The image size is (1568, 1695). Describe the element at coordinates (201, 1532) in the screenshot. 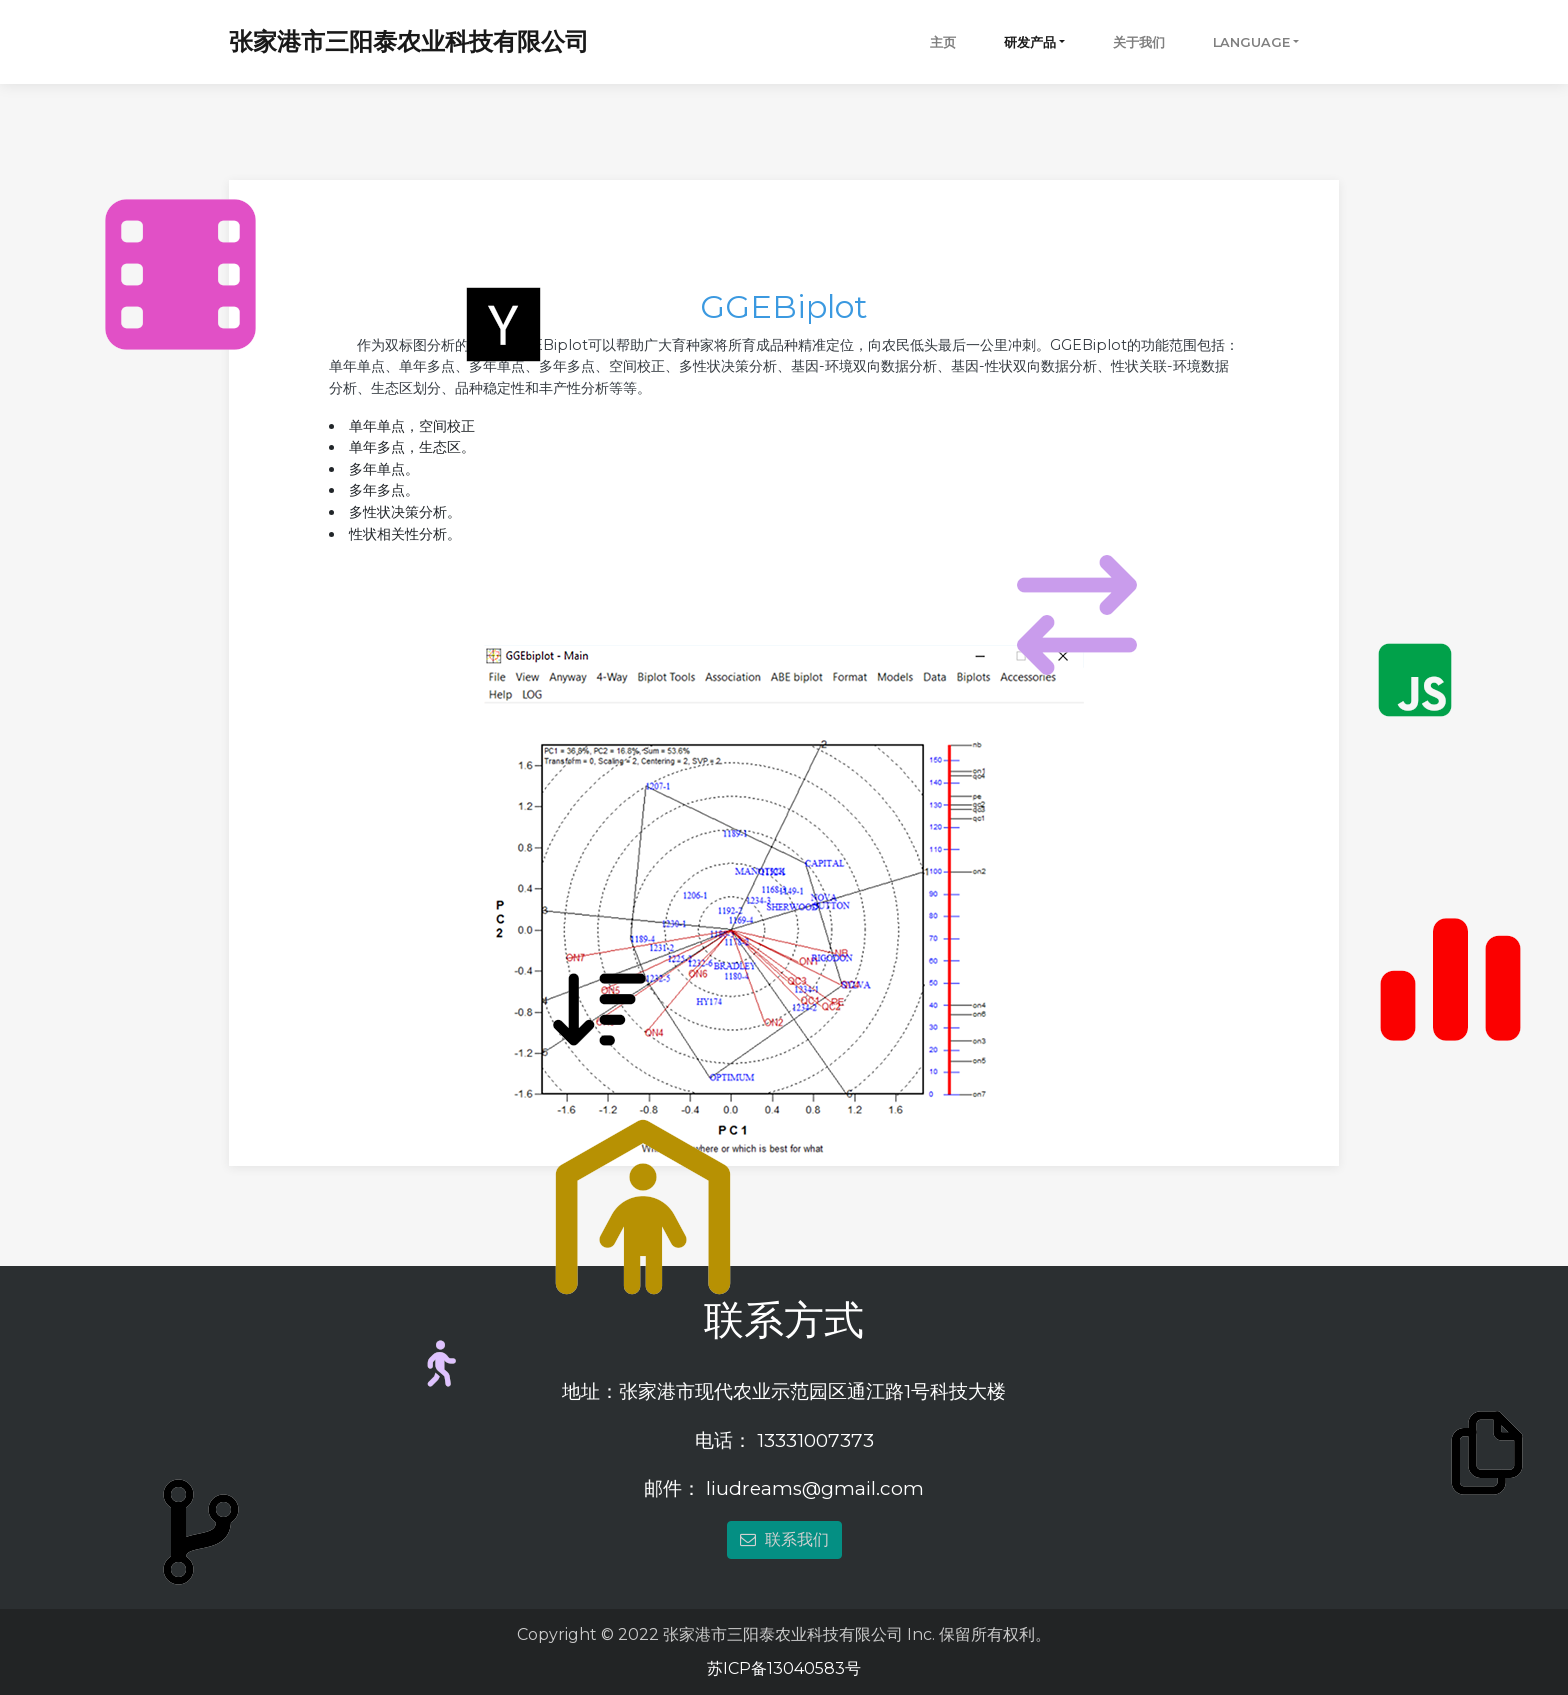

I see `create a new git branch` at that location.